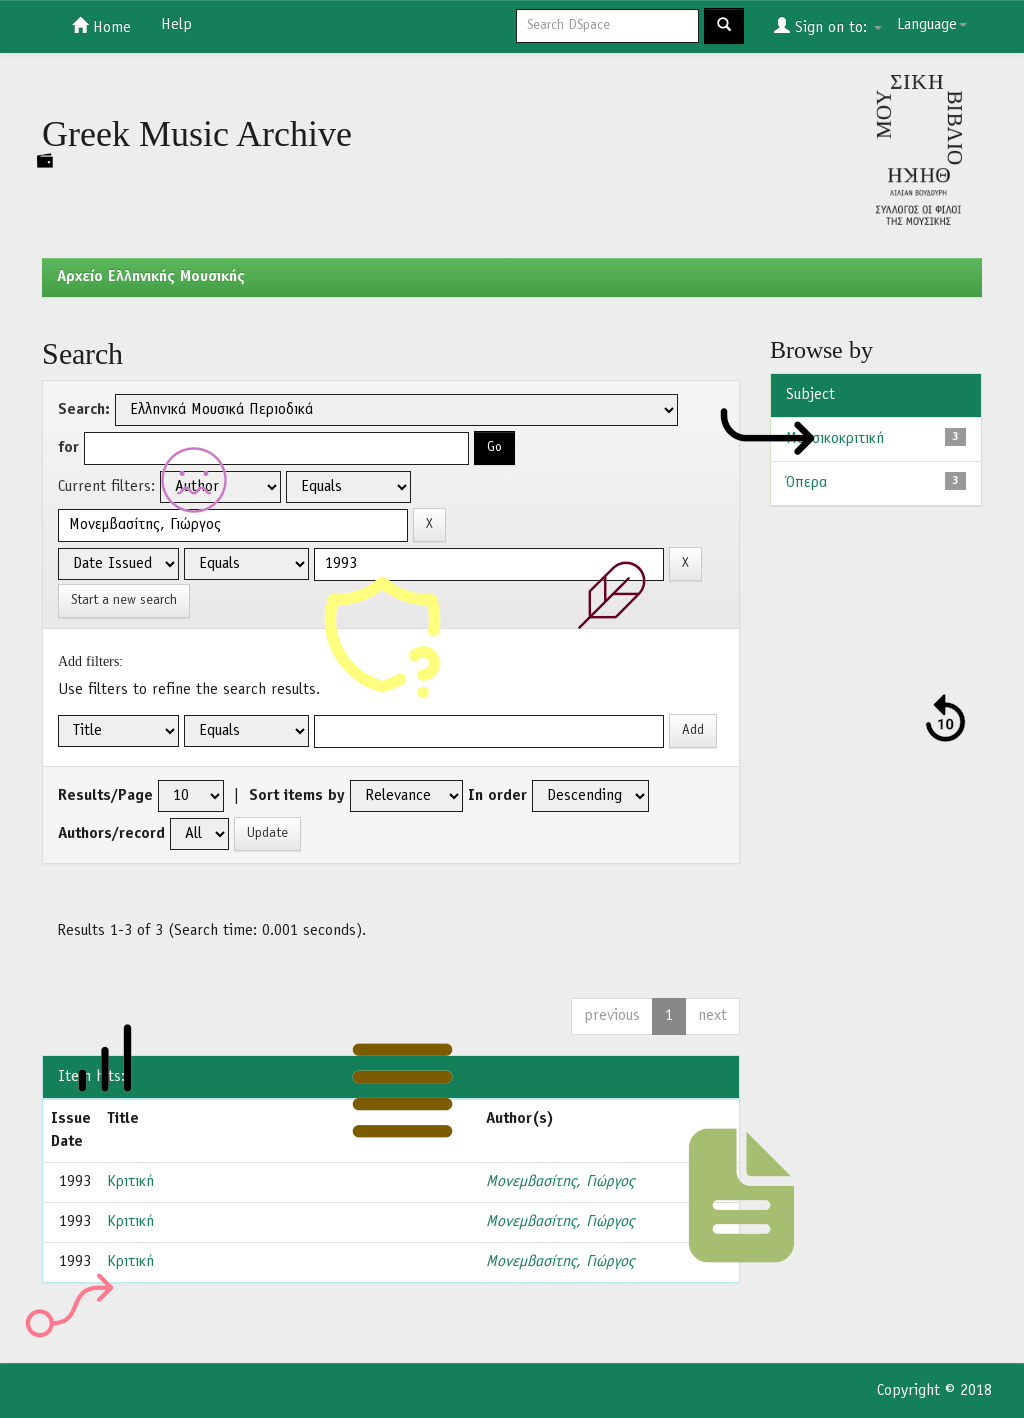 Image resolution: width=1024 pixels, height=1418 pixels. Describe the element at coordinates (69, 1305) in the screenshot. I see `indicates a workflow or process flow direction` at that location.